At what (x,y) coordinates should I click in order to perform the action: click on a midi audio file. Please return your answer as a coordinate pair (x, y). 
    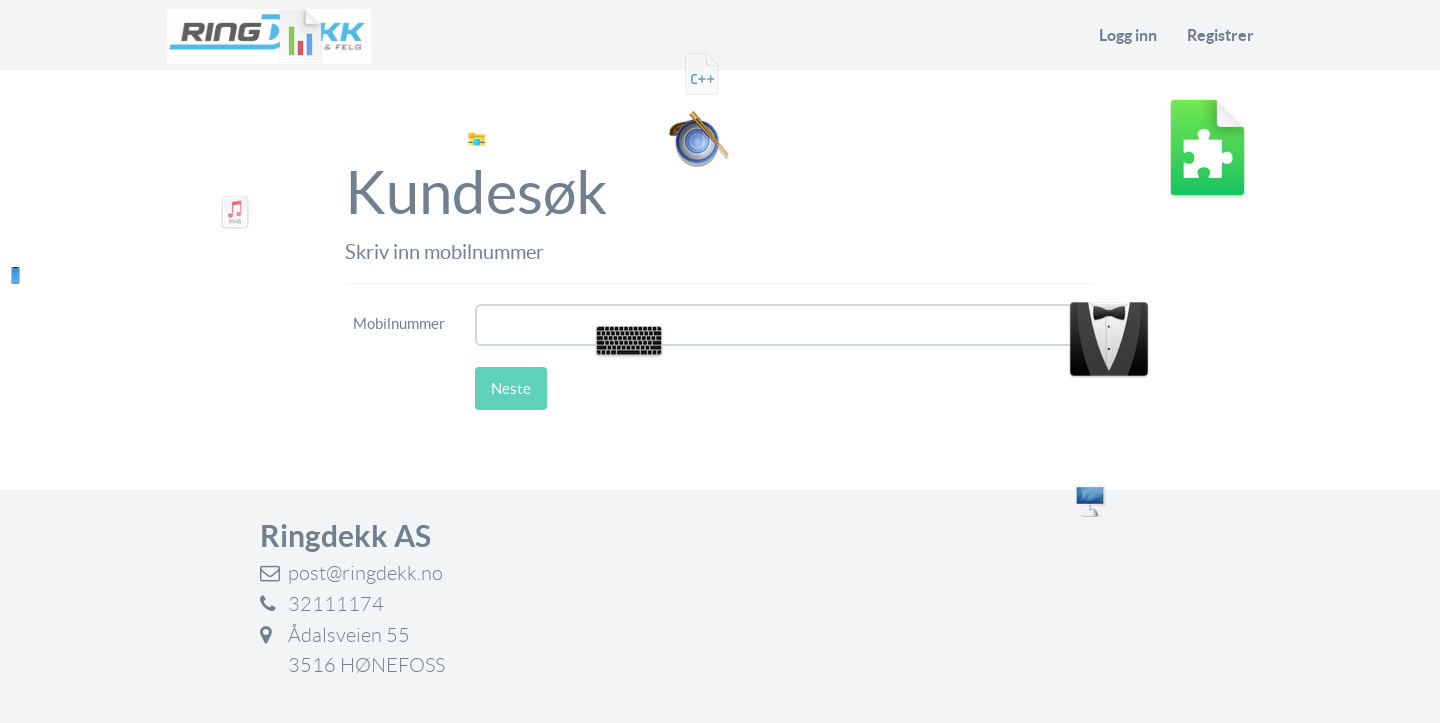
    Looking at the image, I should click on (235, 212).